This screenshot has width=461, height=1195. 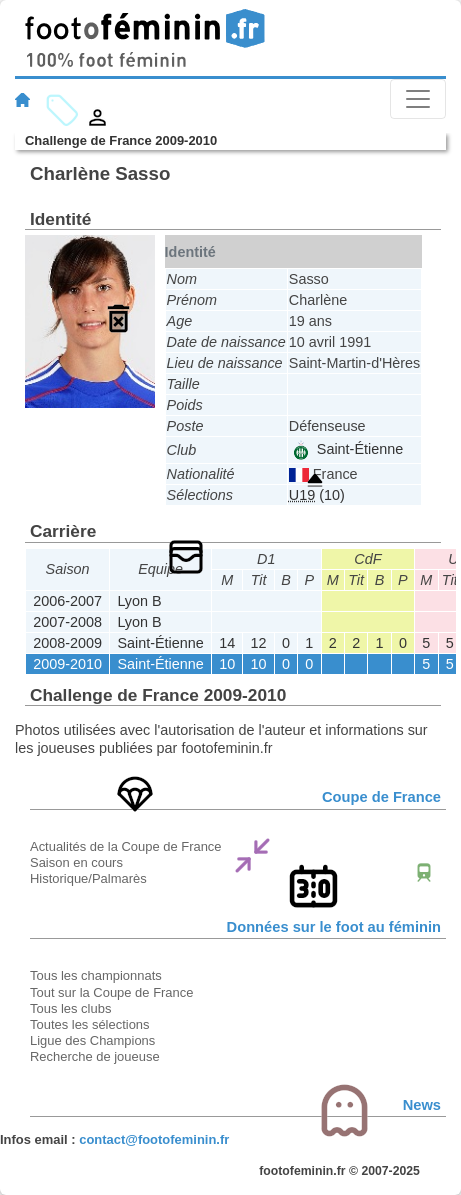 I want to click on add or view tags for an item, so click(x=62, y=110).